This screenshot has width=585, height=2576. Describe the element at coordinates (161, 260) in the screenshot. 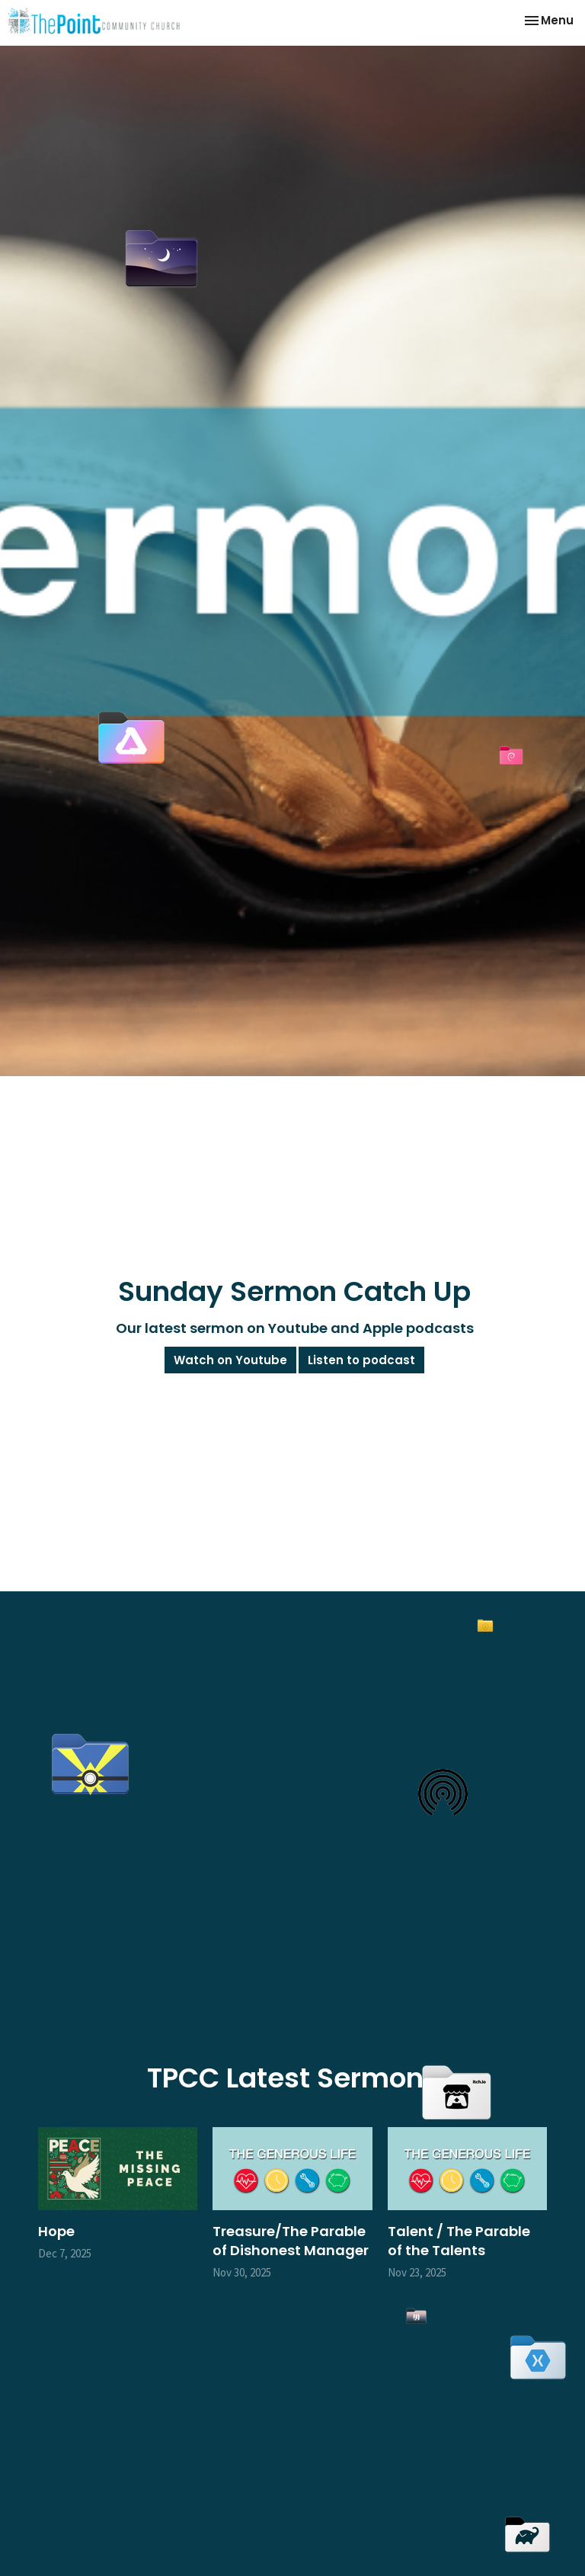

I see `open pictures folder` at that location.